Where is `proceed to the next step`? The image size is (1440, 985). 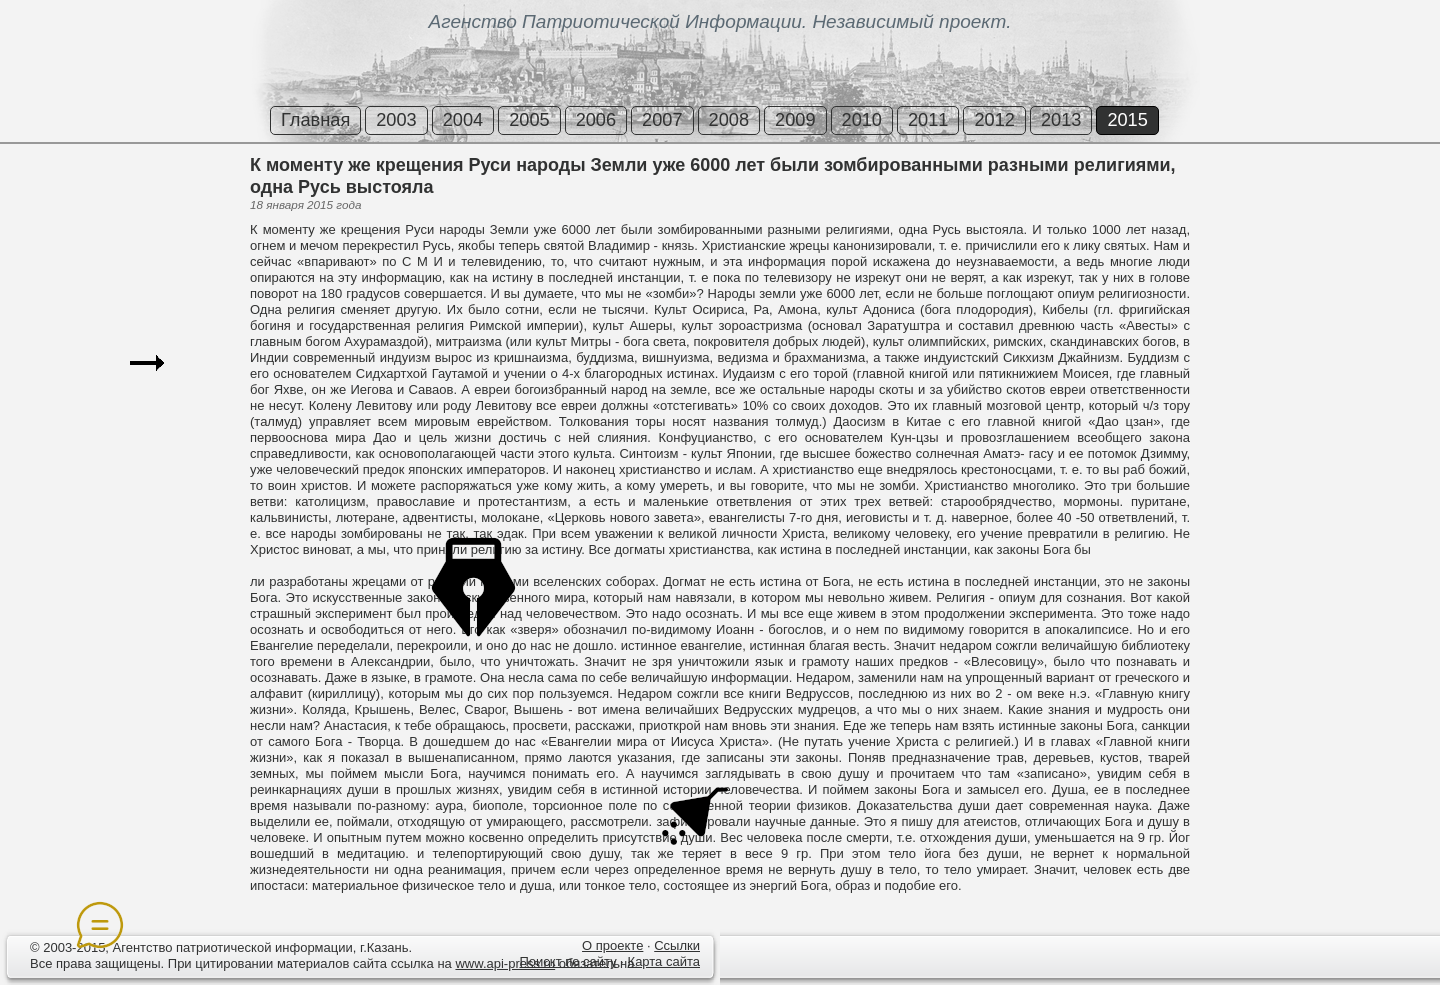 proceed to the next step is located at coordinates (147, 363).